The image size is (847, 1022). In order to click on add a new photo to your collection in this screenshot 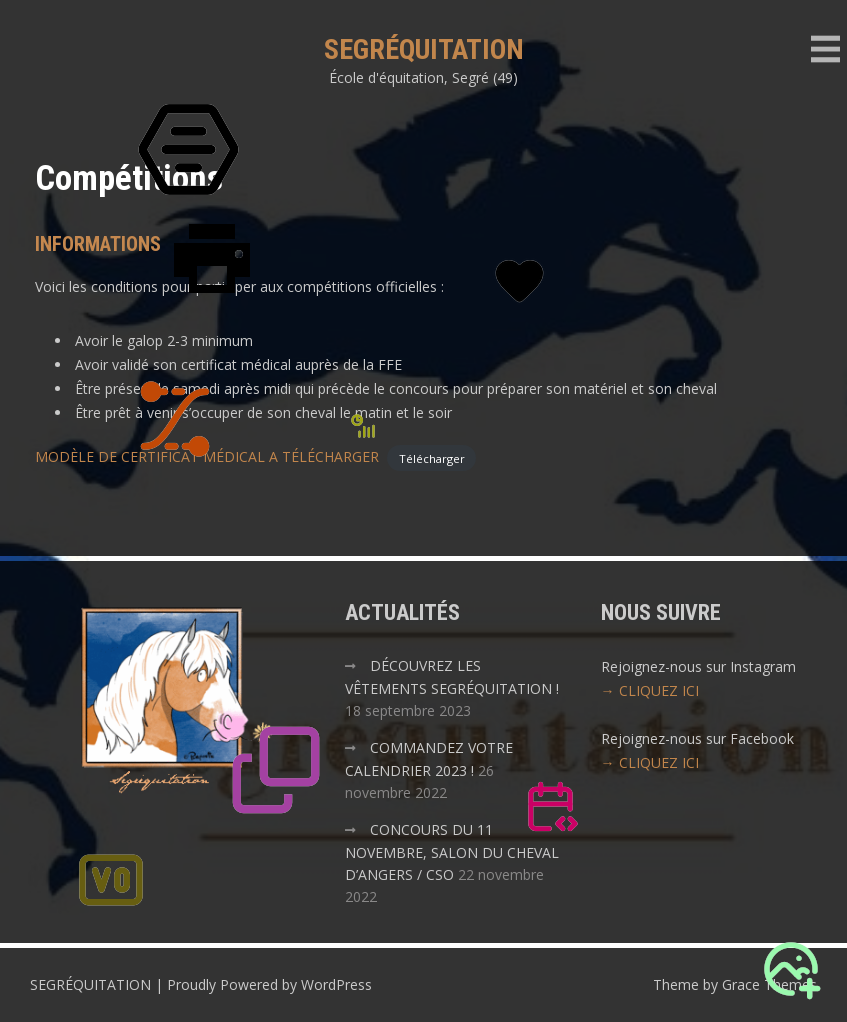, I will do `click(791, 969)`.